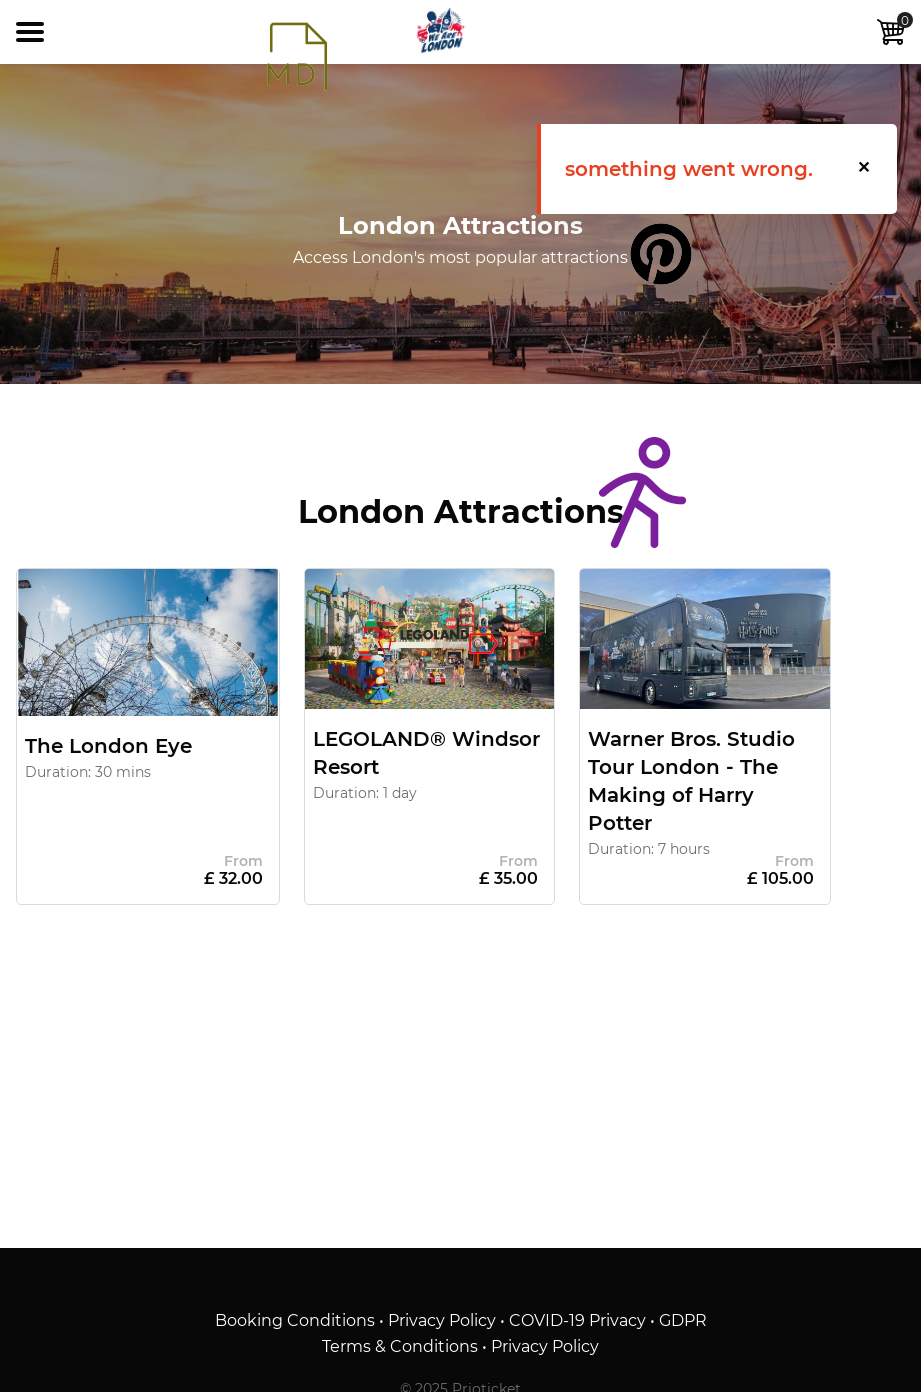  Describe the element at coordinates (298, 56) in the screenshot. I see `open a markdown file` at that location.